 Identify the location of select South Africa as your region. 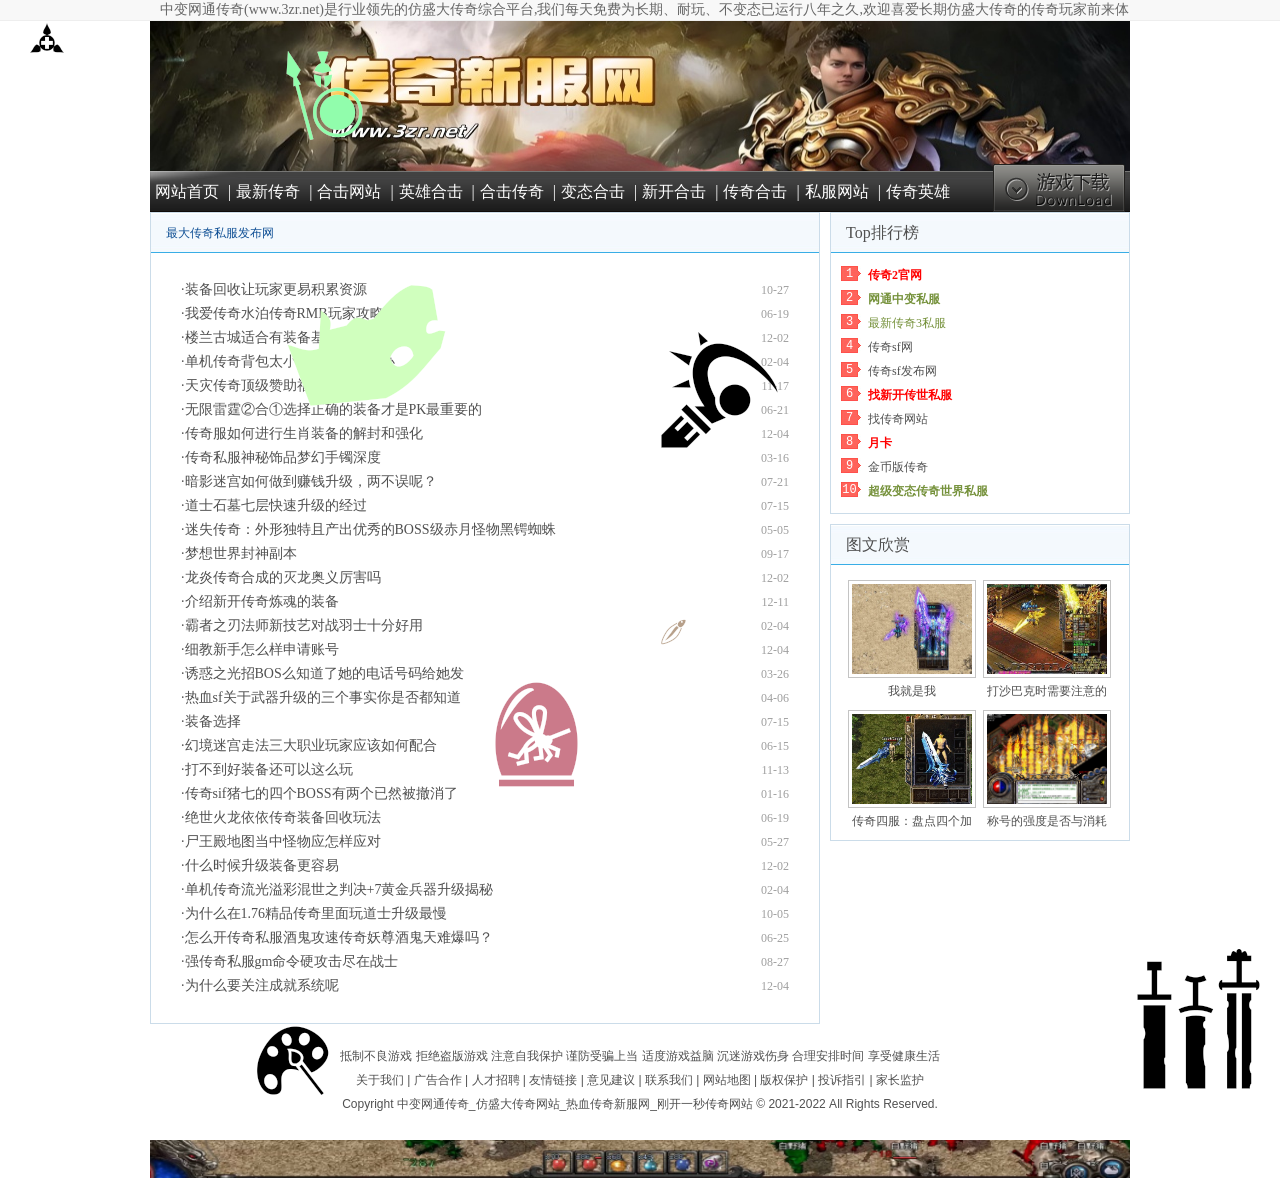
(366, 345).